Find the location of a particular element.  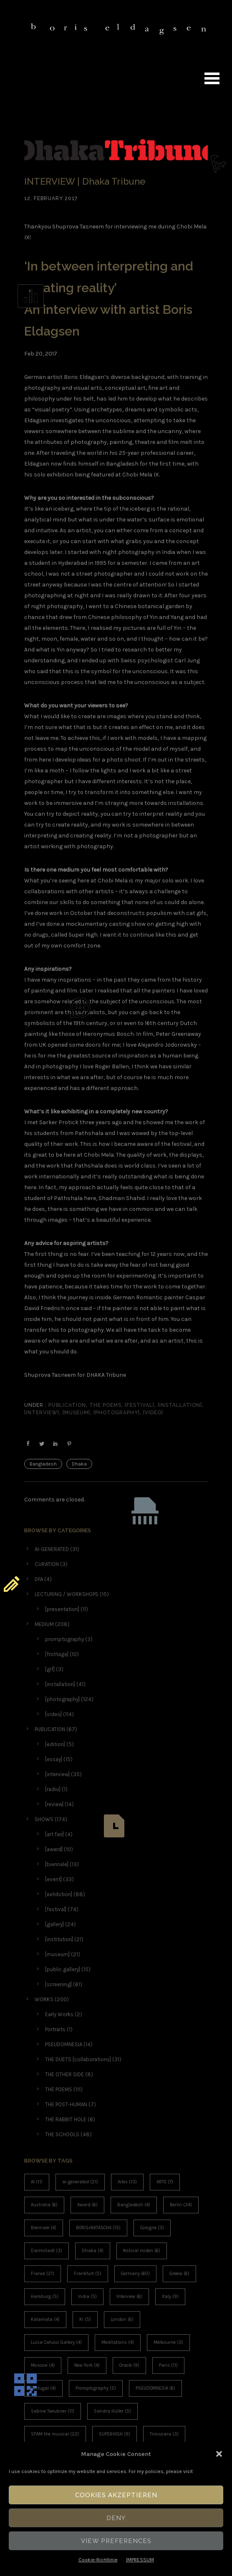

permanently delete or shred a document is located at coordinates (145, 1511).